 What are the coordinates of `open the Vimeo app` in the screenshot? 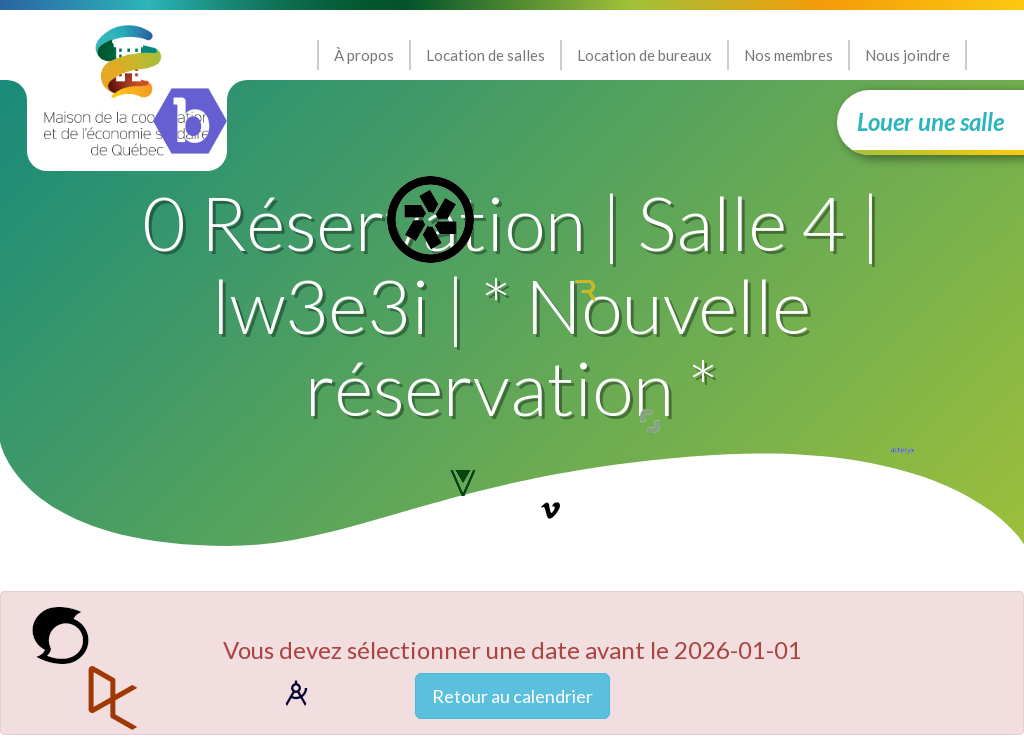 It's located at (550, 510).